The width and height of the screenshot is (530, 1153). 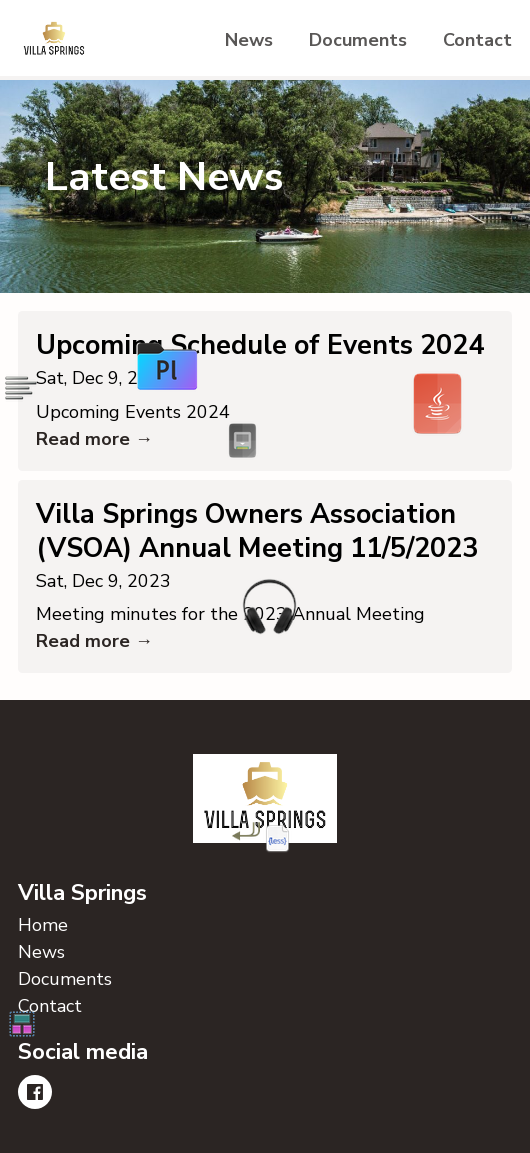 I want to click on align text to the left margin, so click(x=21, y=388).